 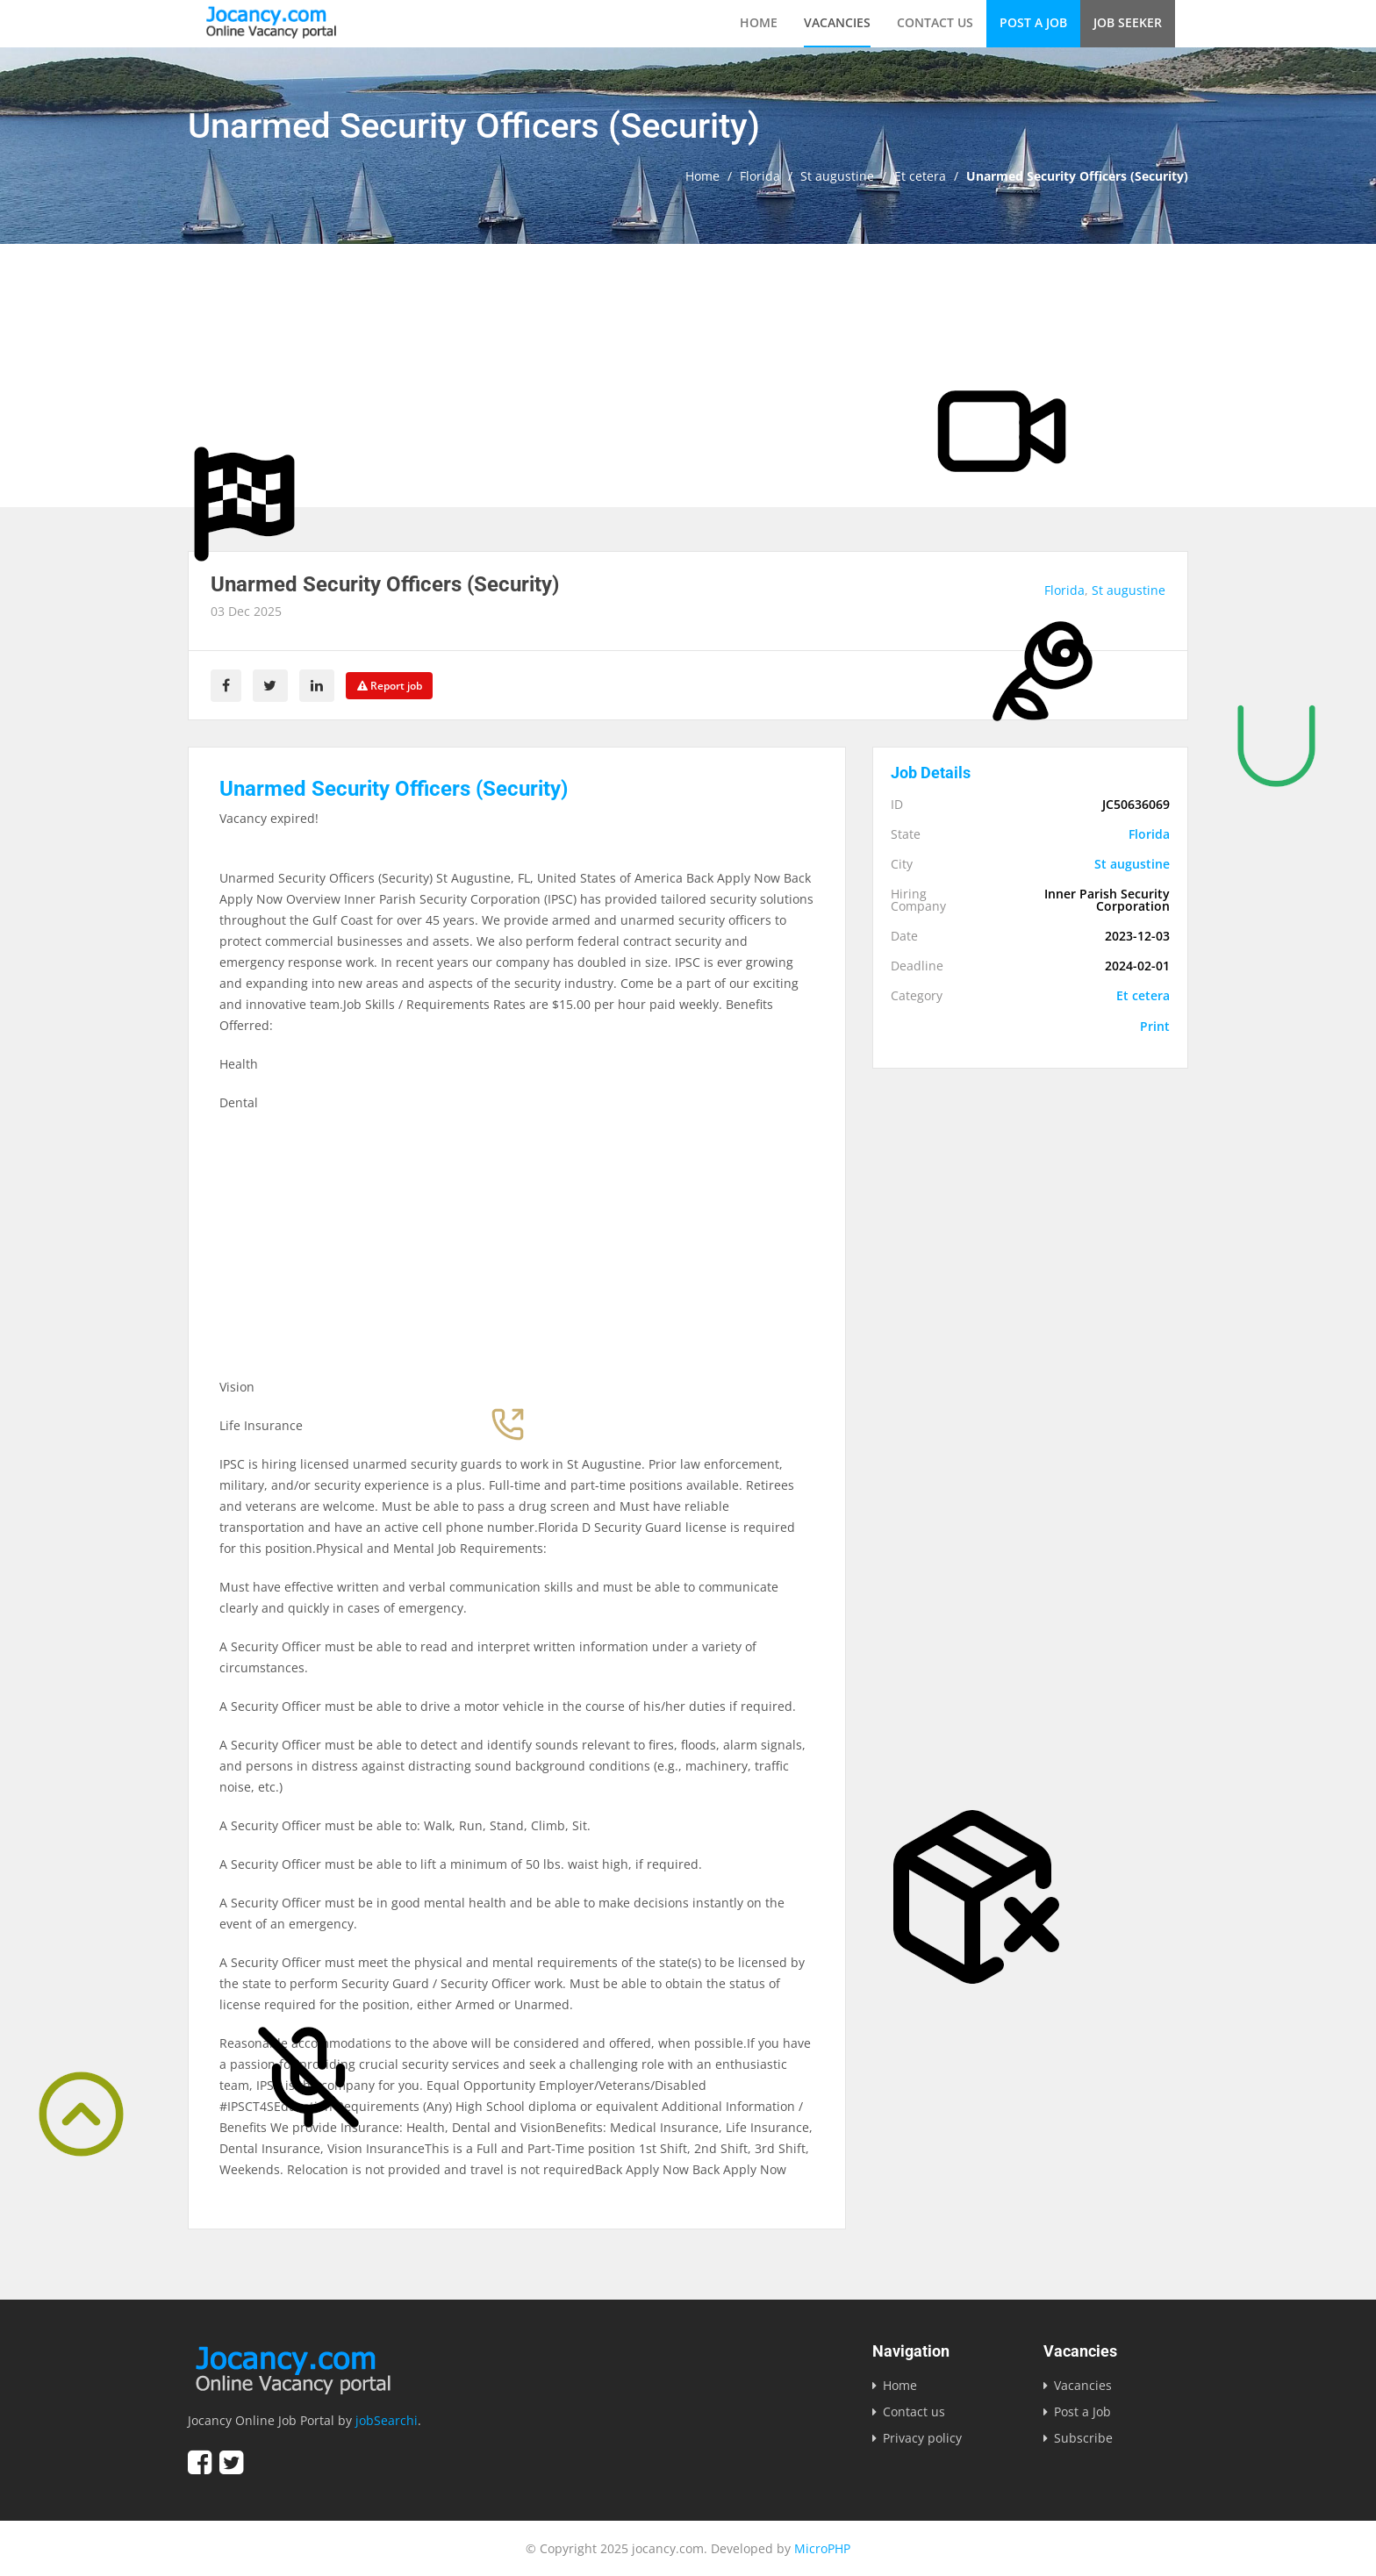 What do you see at coordinates (1001, 431) in the screenshot?
I see `start a video call` at bounding box center [1001, 431].